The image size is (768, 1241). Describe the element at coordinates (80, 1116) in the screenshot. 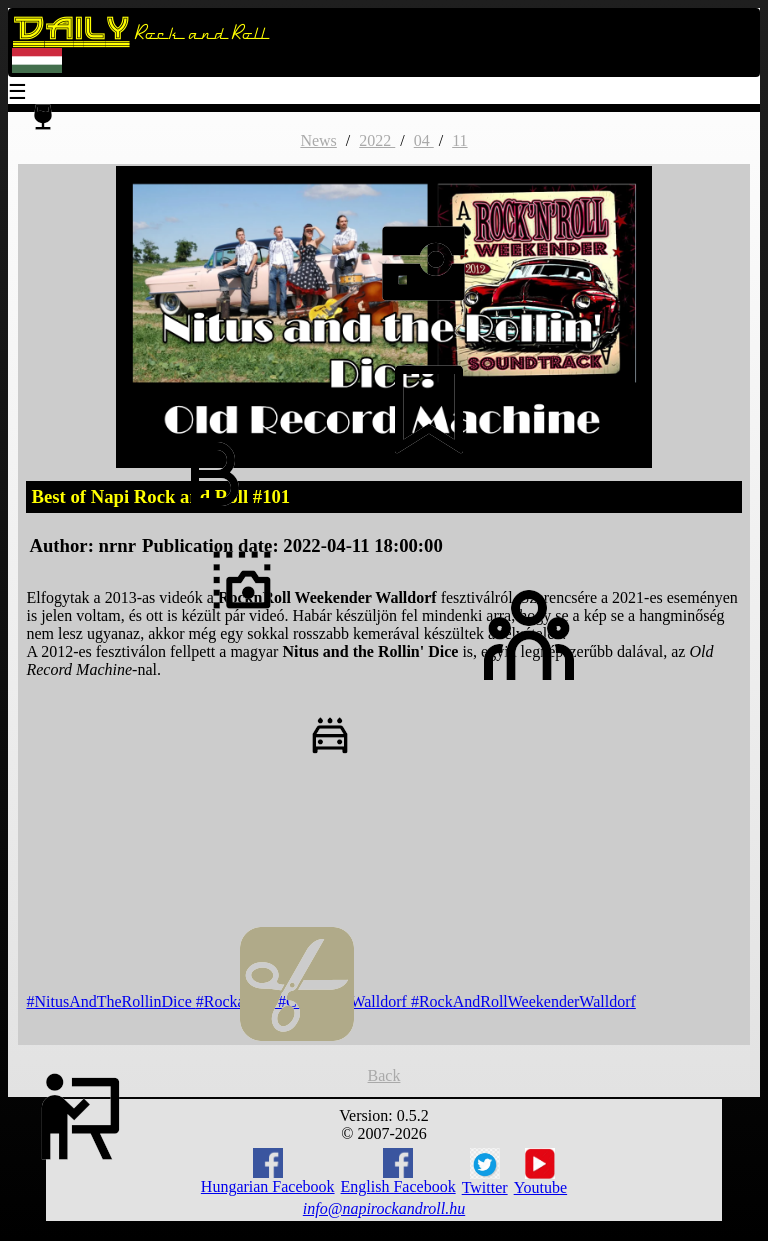

I see `start or view a presentation` at that location.